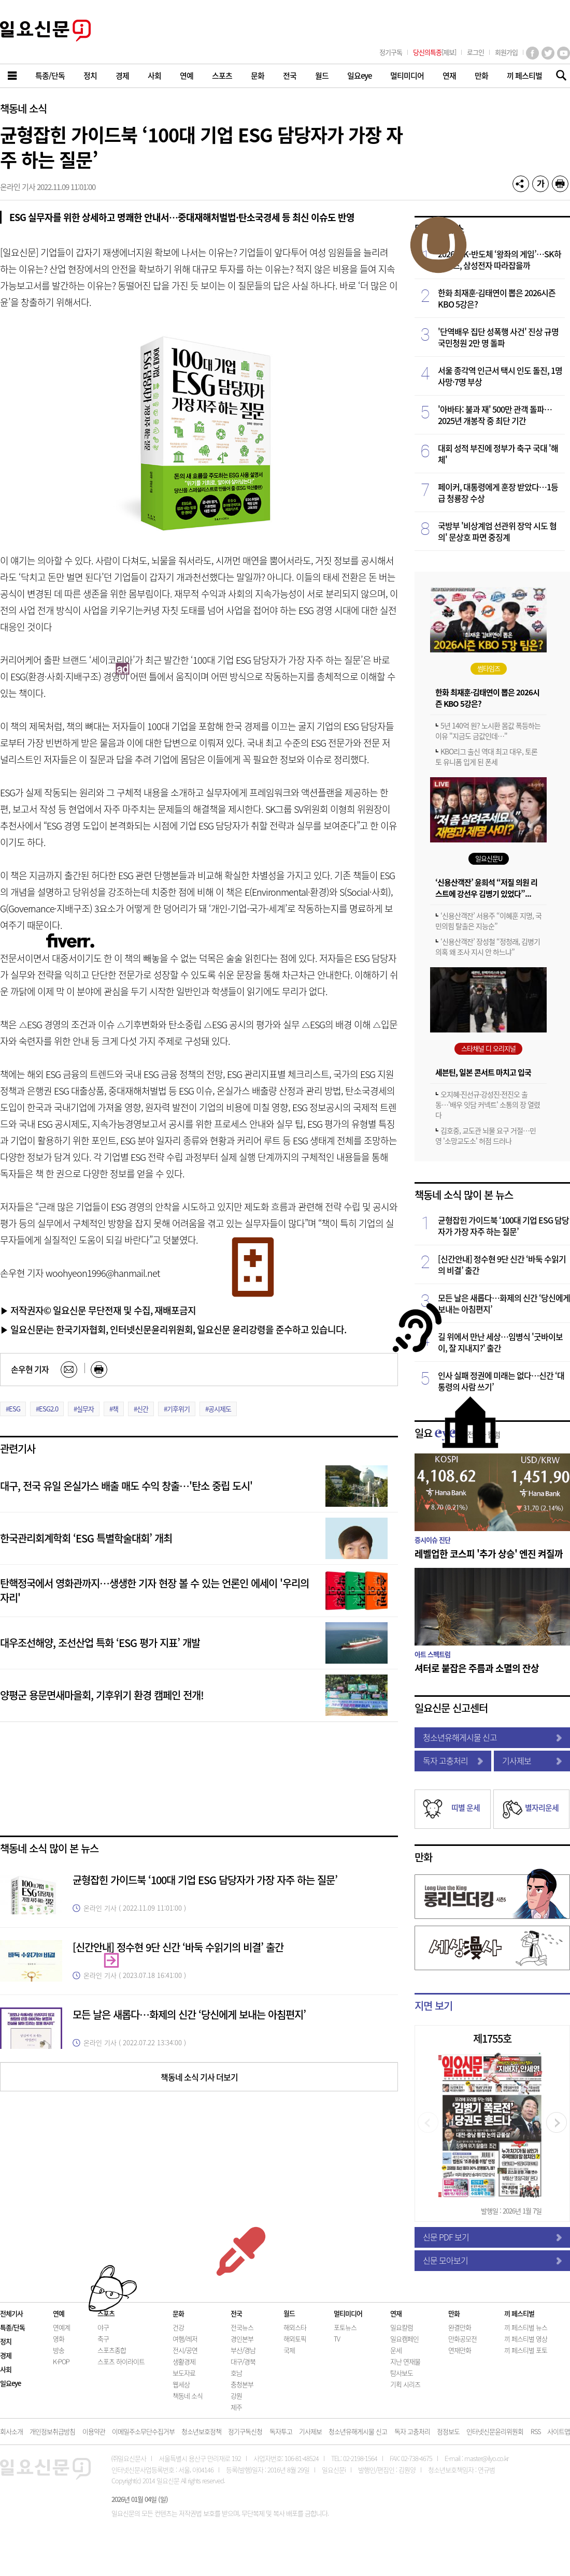  I want to click on access remote control settings, so click(253, 1267).